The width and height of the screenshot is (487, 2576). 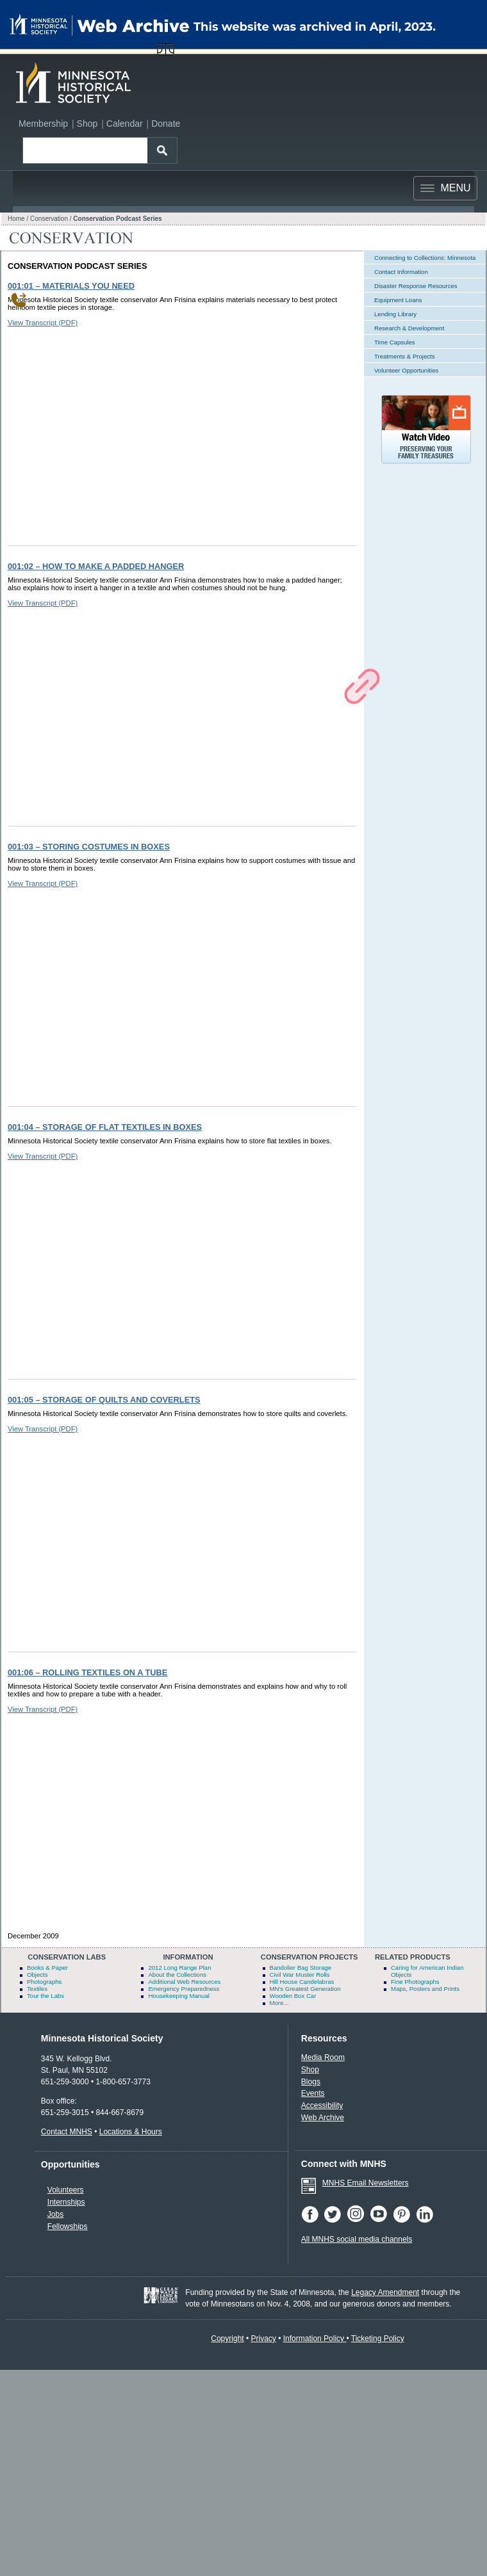 What do you see at coordinates (19, 300) in the screenshot?
I see `transfer an active call to another person` at bounding box center [19, 300].